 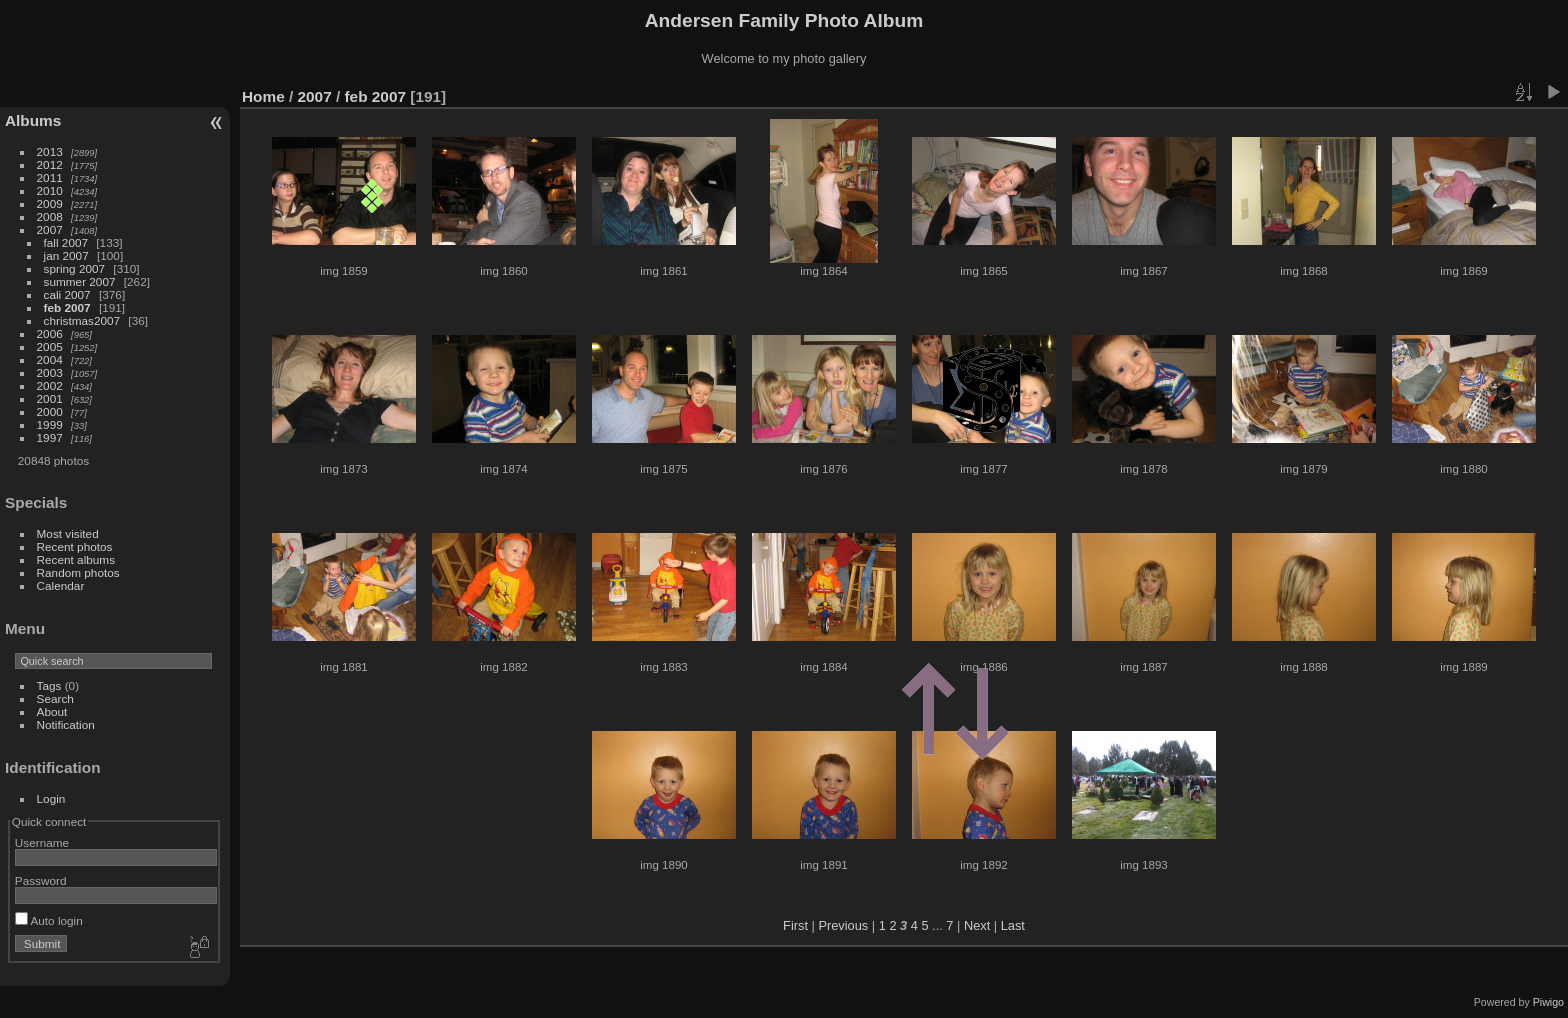 I want to click on open the Setapp app subscription service, so click(x=372, y=196).